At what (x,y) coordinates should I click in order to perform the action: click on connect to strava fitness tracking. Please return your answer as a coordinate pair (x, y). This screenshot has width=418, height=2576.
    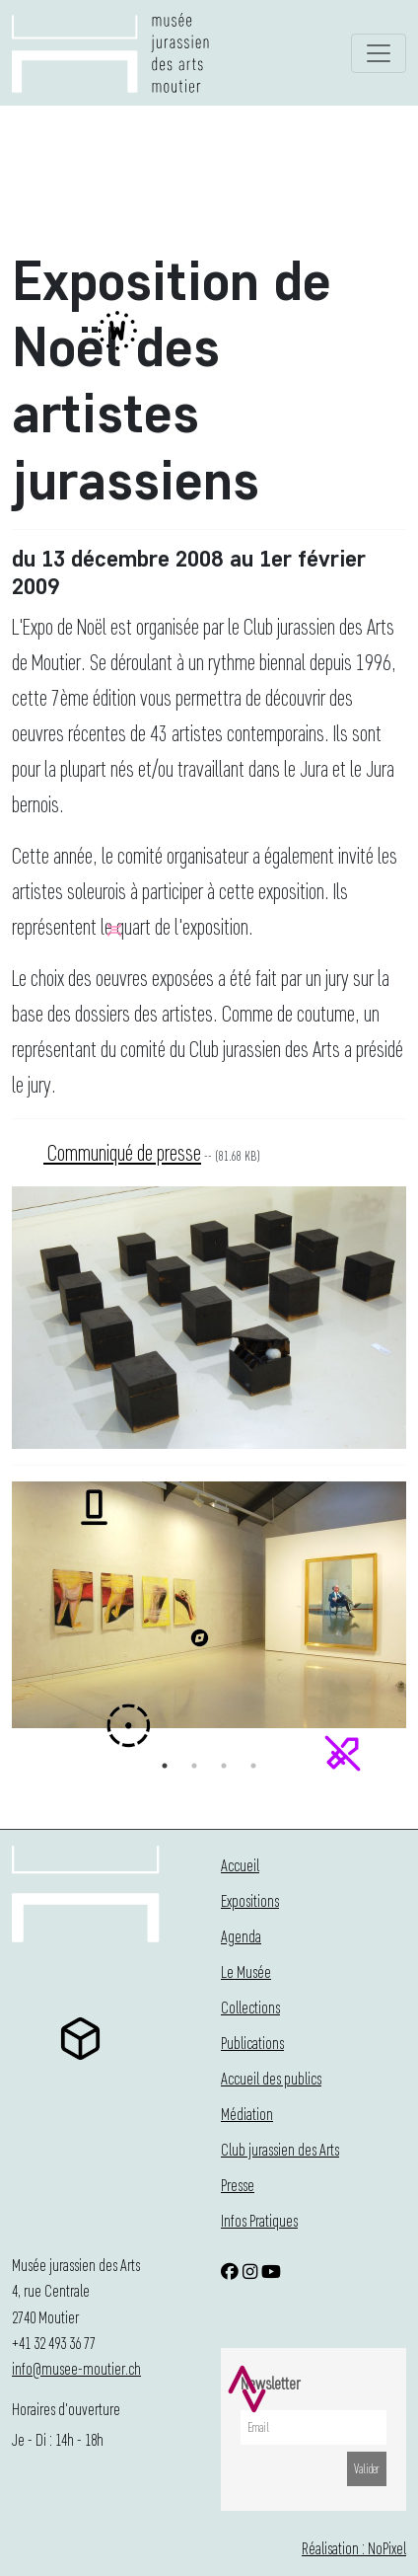
    Looking at the image, I should click on (246, 2388).